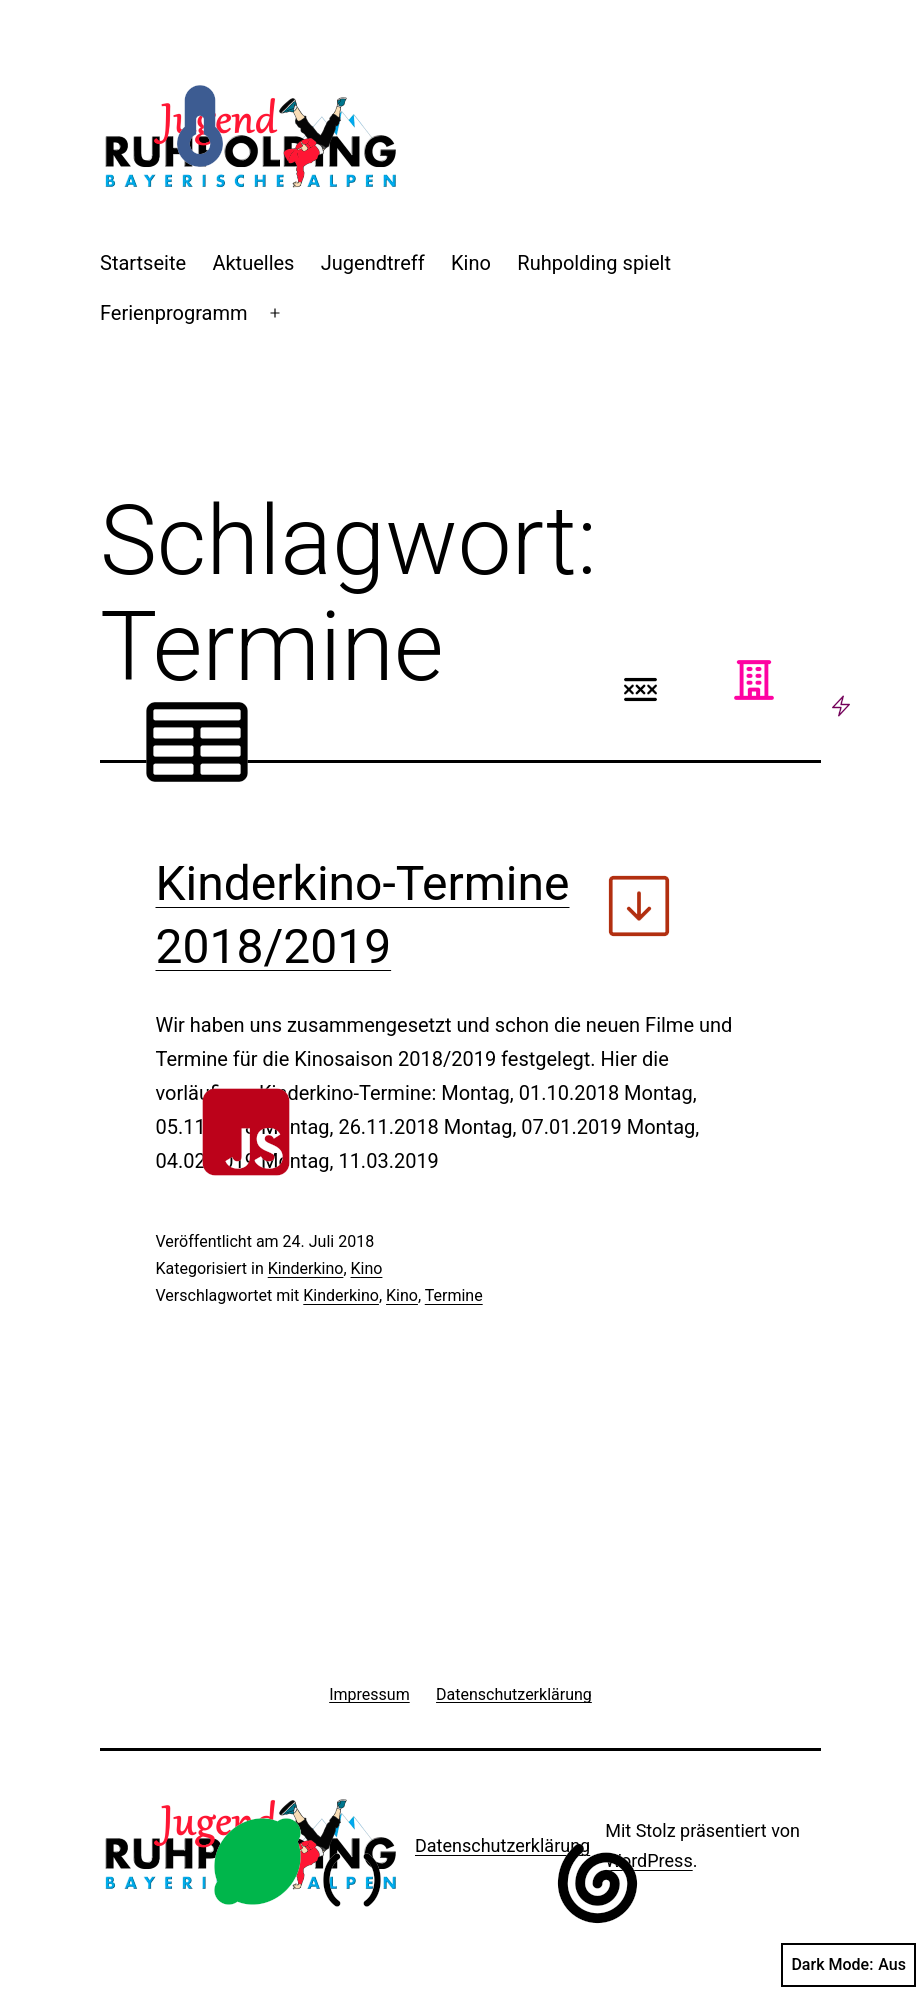 This screenshot has height=1992, width=921. Describe the element at coordinates (197, 742) in the screenshot. I see `view data in table format` at that location.